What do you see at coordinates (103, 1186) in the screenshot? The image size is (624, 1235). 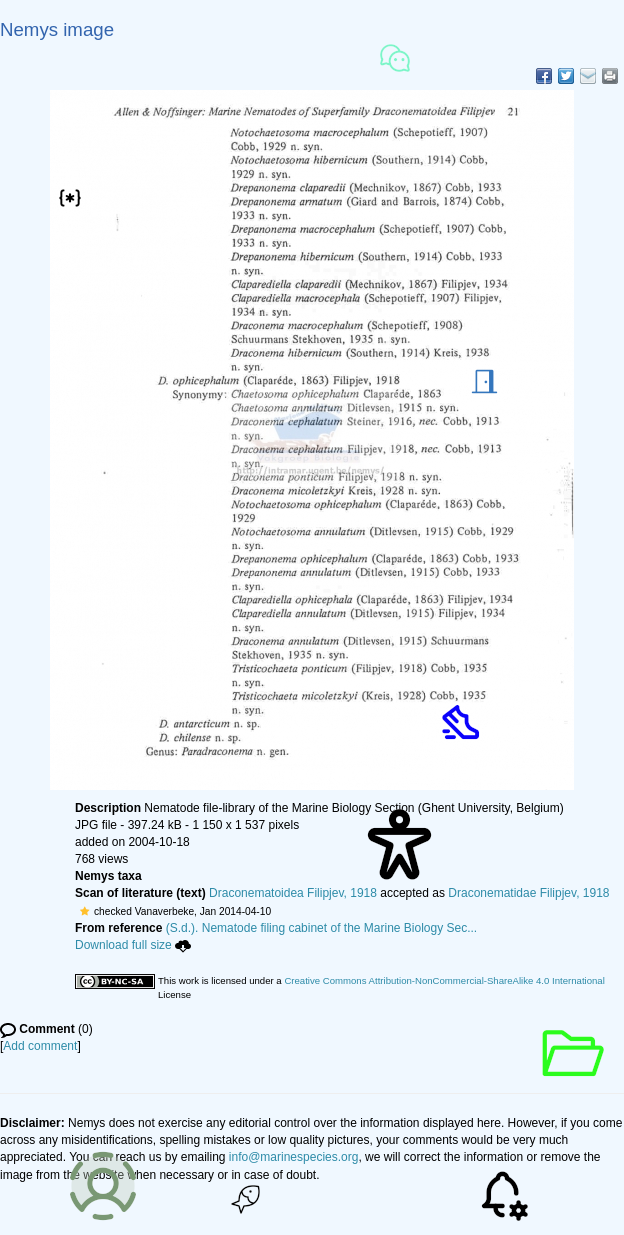 I see `incomplete or pending user profile` at bounding box center [103, 1186].